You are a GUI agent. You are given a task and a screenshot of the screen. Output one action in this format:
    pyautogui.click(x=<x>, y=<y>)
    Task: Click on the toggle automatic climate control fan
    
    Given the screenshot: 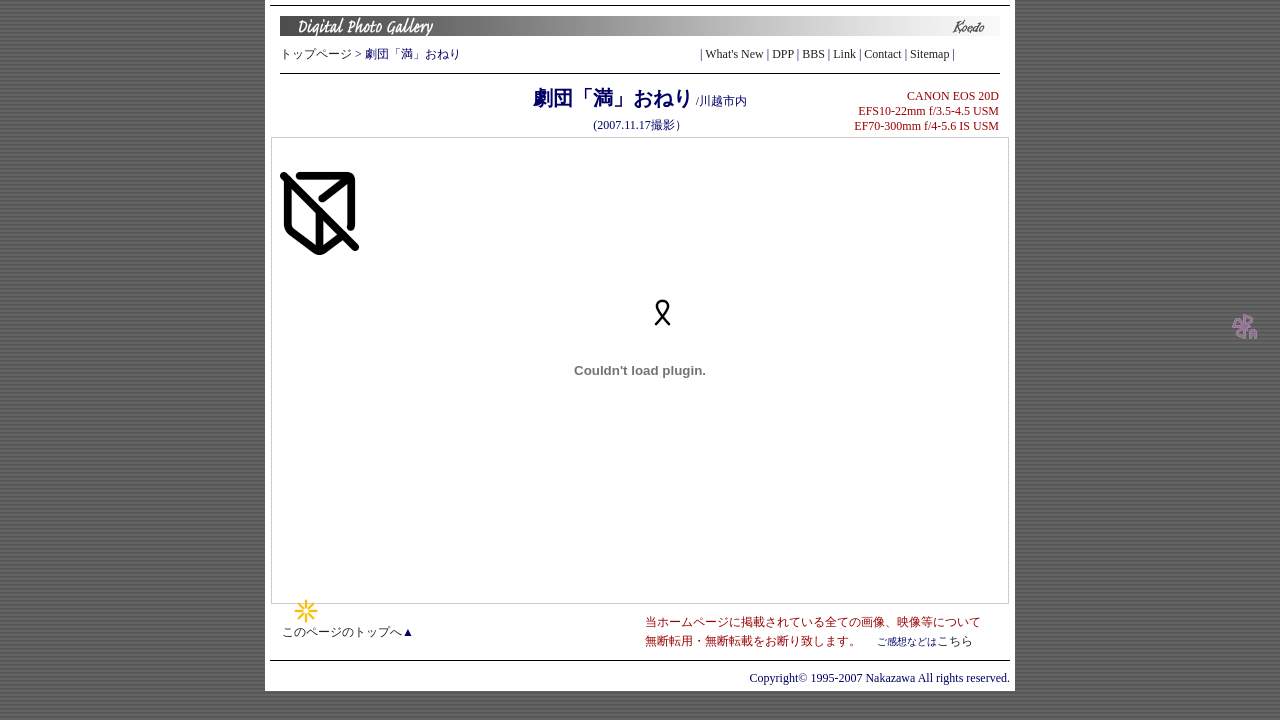 What is the action you would take?
    pyautogui.click(x=1244, y=326)
    